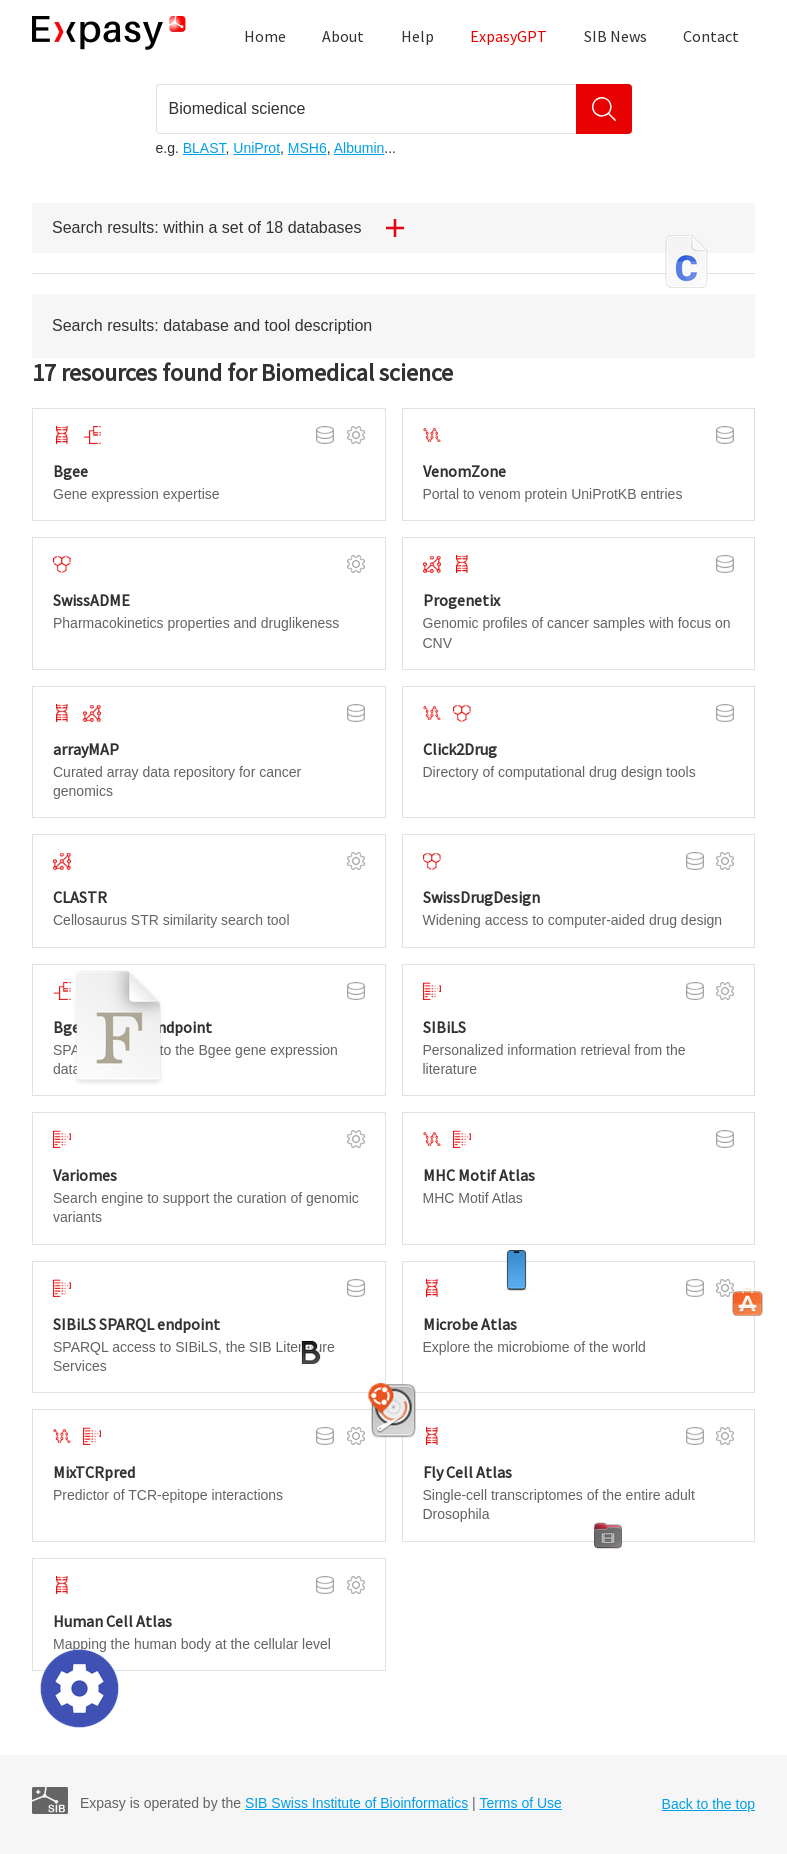 This screenshot has height=1854, width=787. I want to click on indicates a connected iPhone 14 Pro device, so click(516, 1270).